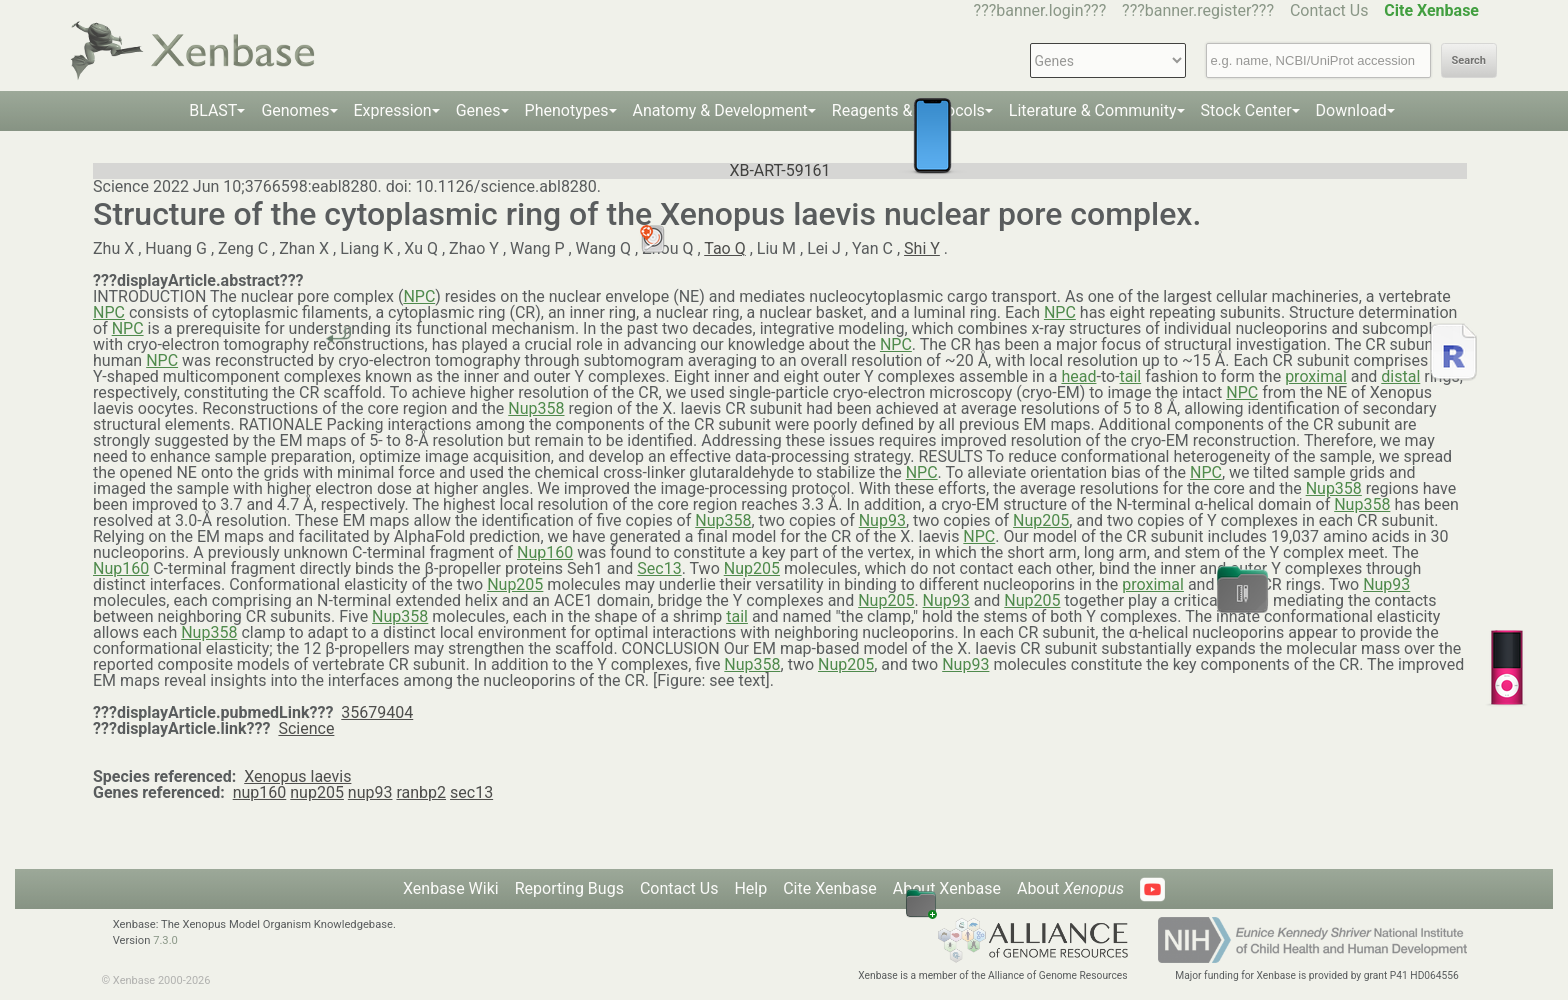 The width and height of the screenshot is (1568, 1000). What do you see at coordinates (1506, 668) in the screenshot?
I see `iPod nano device in pink` at bounding box center [1506, 668].